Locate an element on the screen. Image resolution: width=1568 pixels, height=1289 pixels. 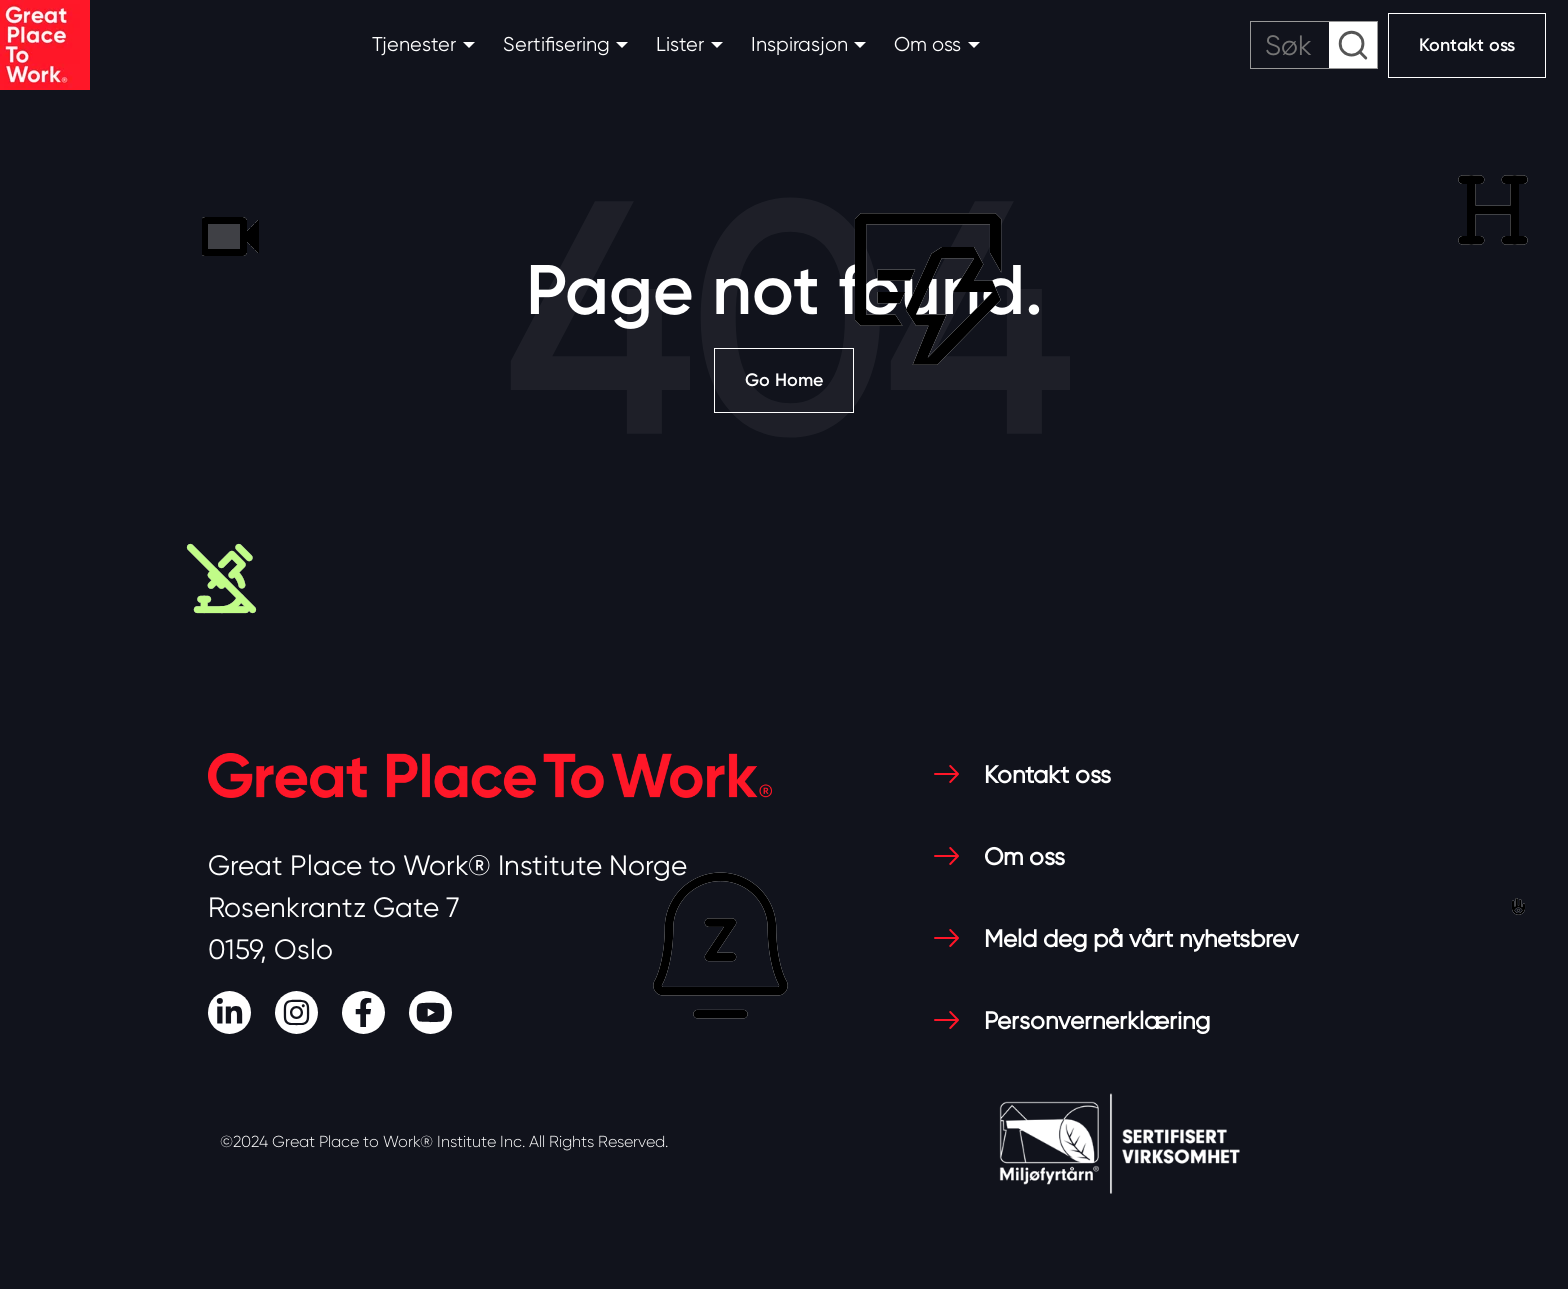
notifications are snoozed is located at coordinates (720, 945).